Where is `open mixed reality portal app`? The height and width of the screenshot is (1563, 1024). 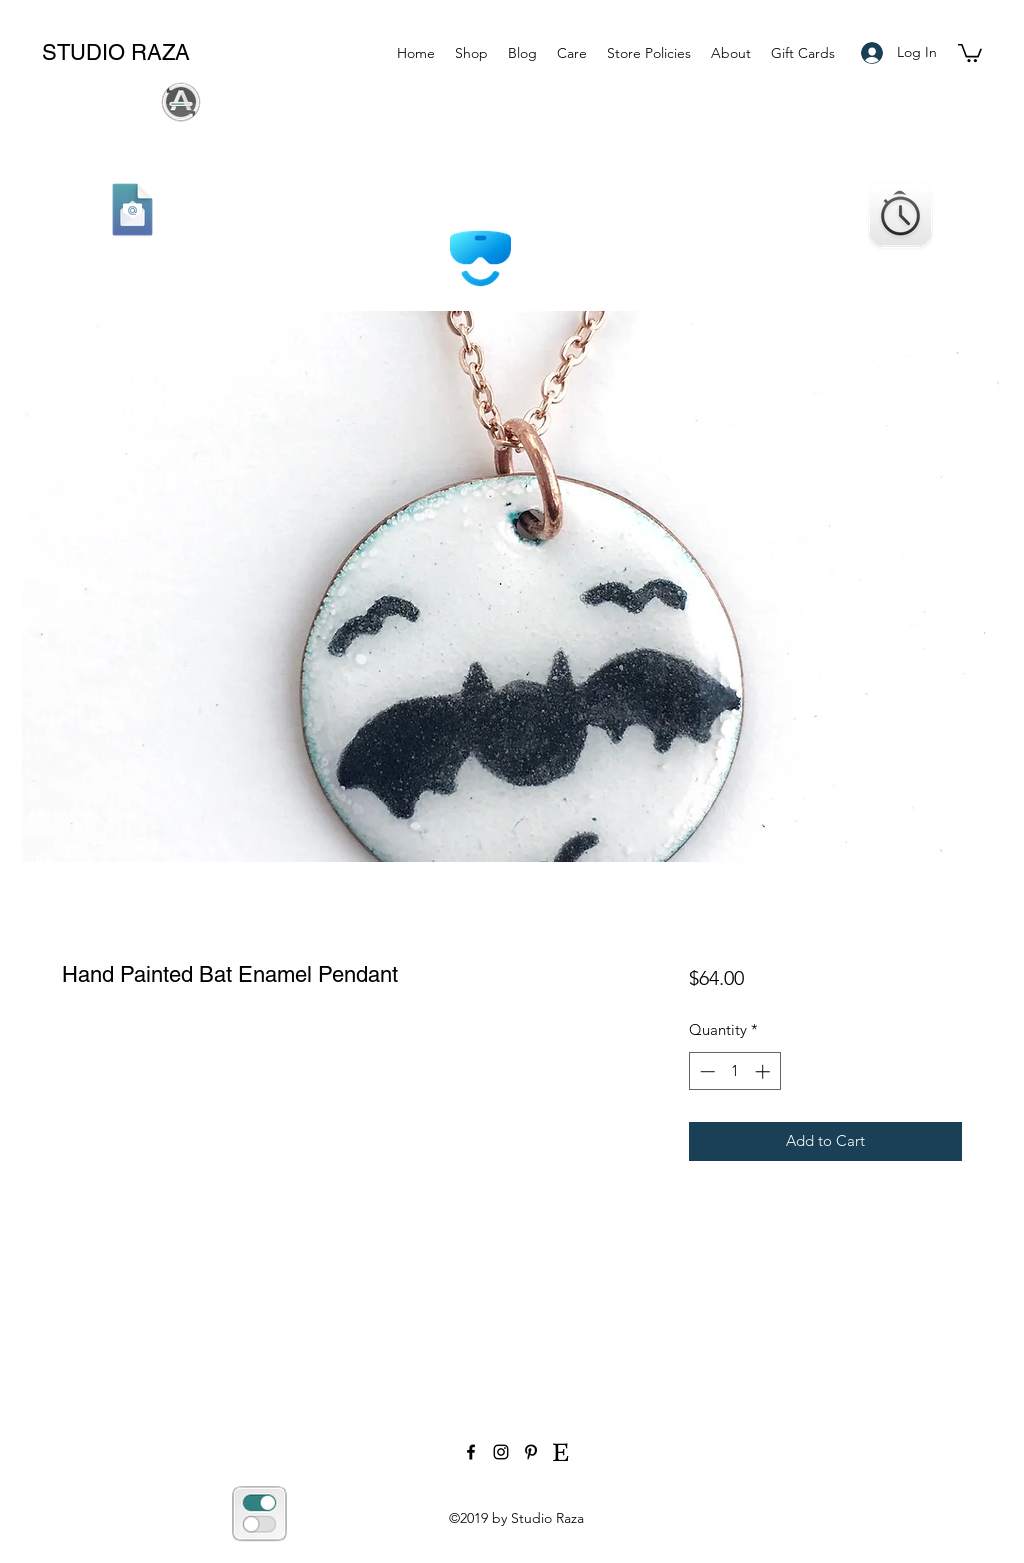 open mixed reality portal app is located at coordinates (480, 258).